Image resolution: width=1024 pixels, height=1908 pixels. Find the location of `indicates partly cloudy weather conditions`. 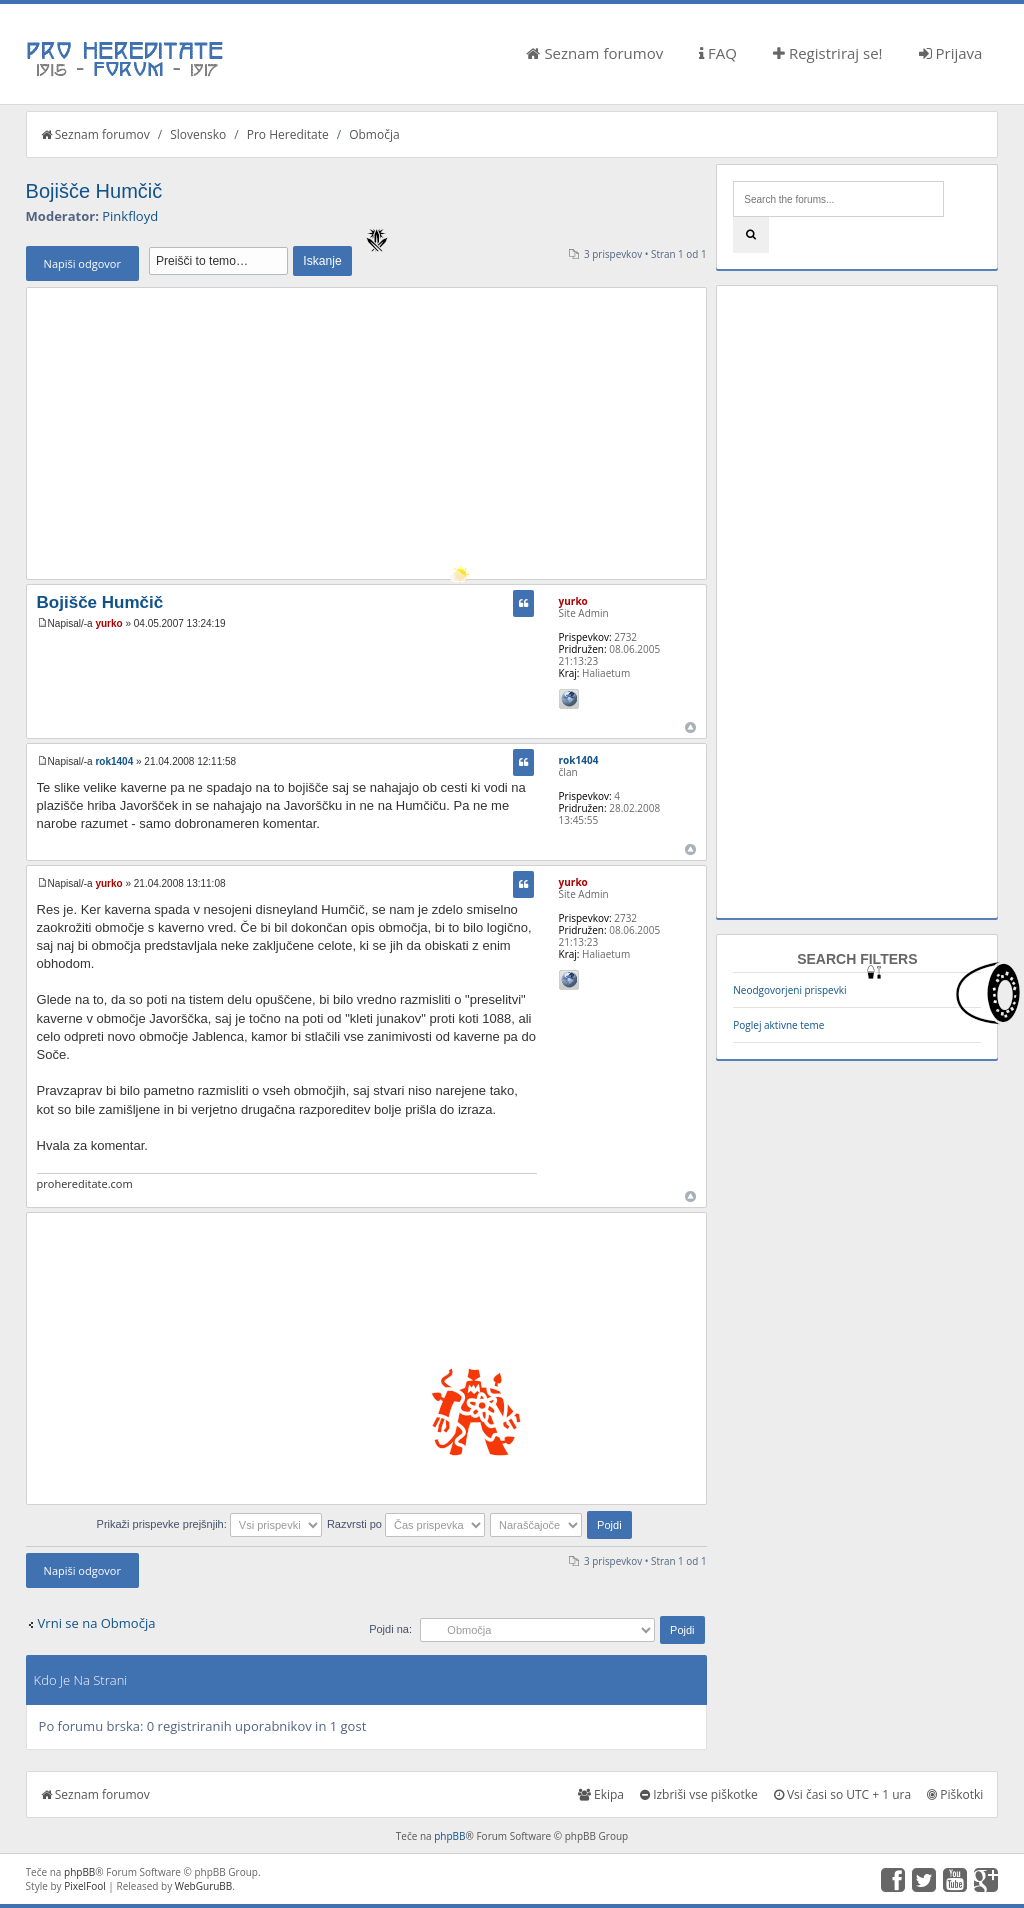

indicates partly cloudy weather conditions is located at coordinates (459, 574).